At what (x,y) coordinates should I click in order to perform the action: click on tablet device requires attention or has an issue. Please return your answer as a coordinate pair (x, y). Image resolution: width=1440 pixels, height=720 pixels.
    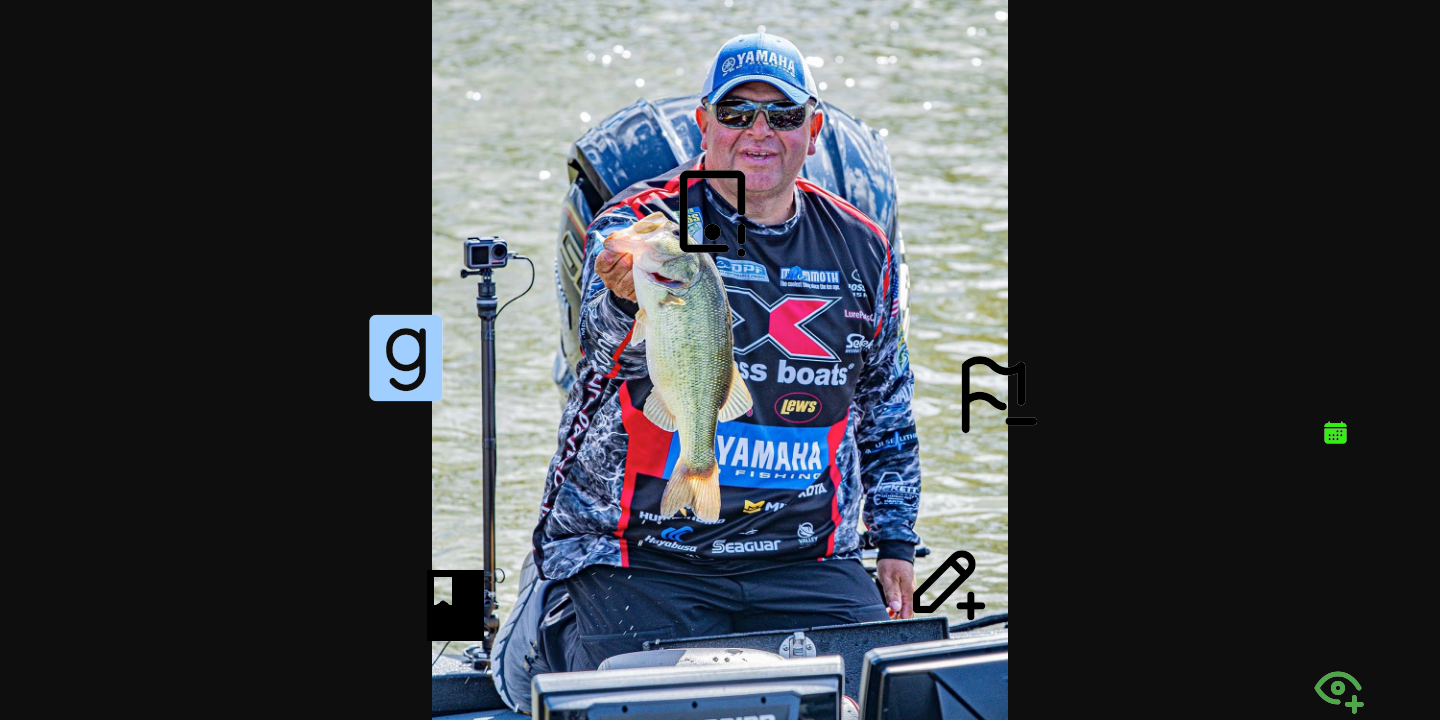
    Looking at the image, I should click on (712, 211).